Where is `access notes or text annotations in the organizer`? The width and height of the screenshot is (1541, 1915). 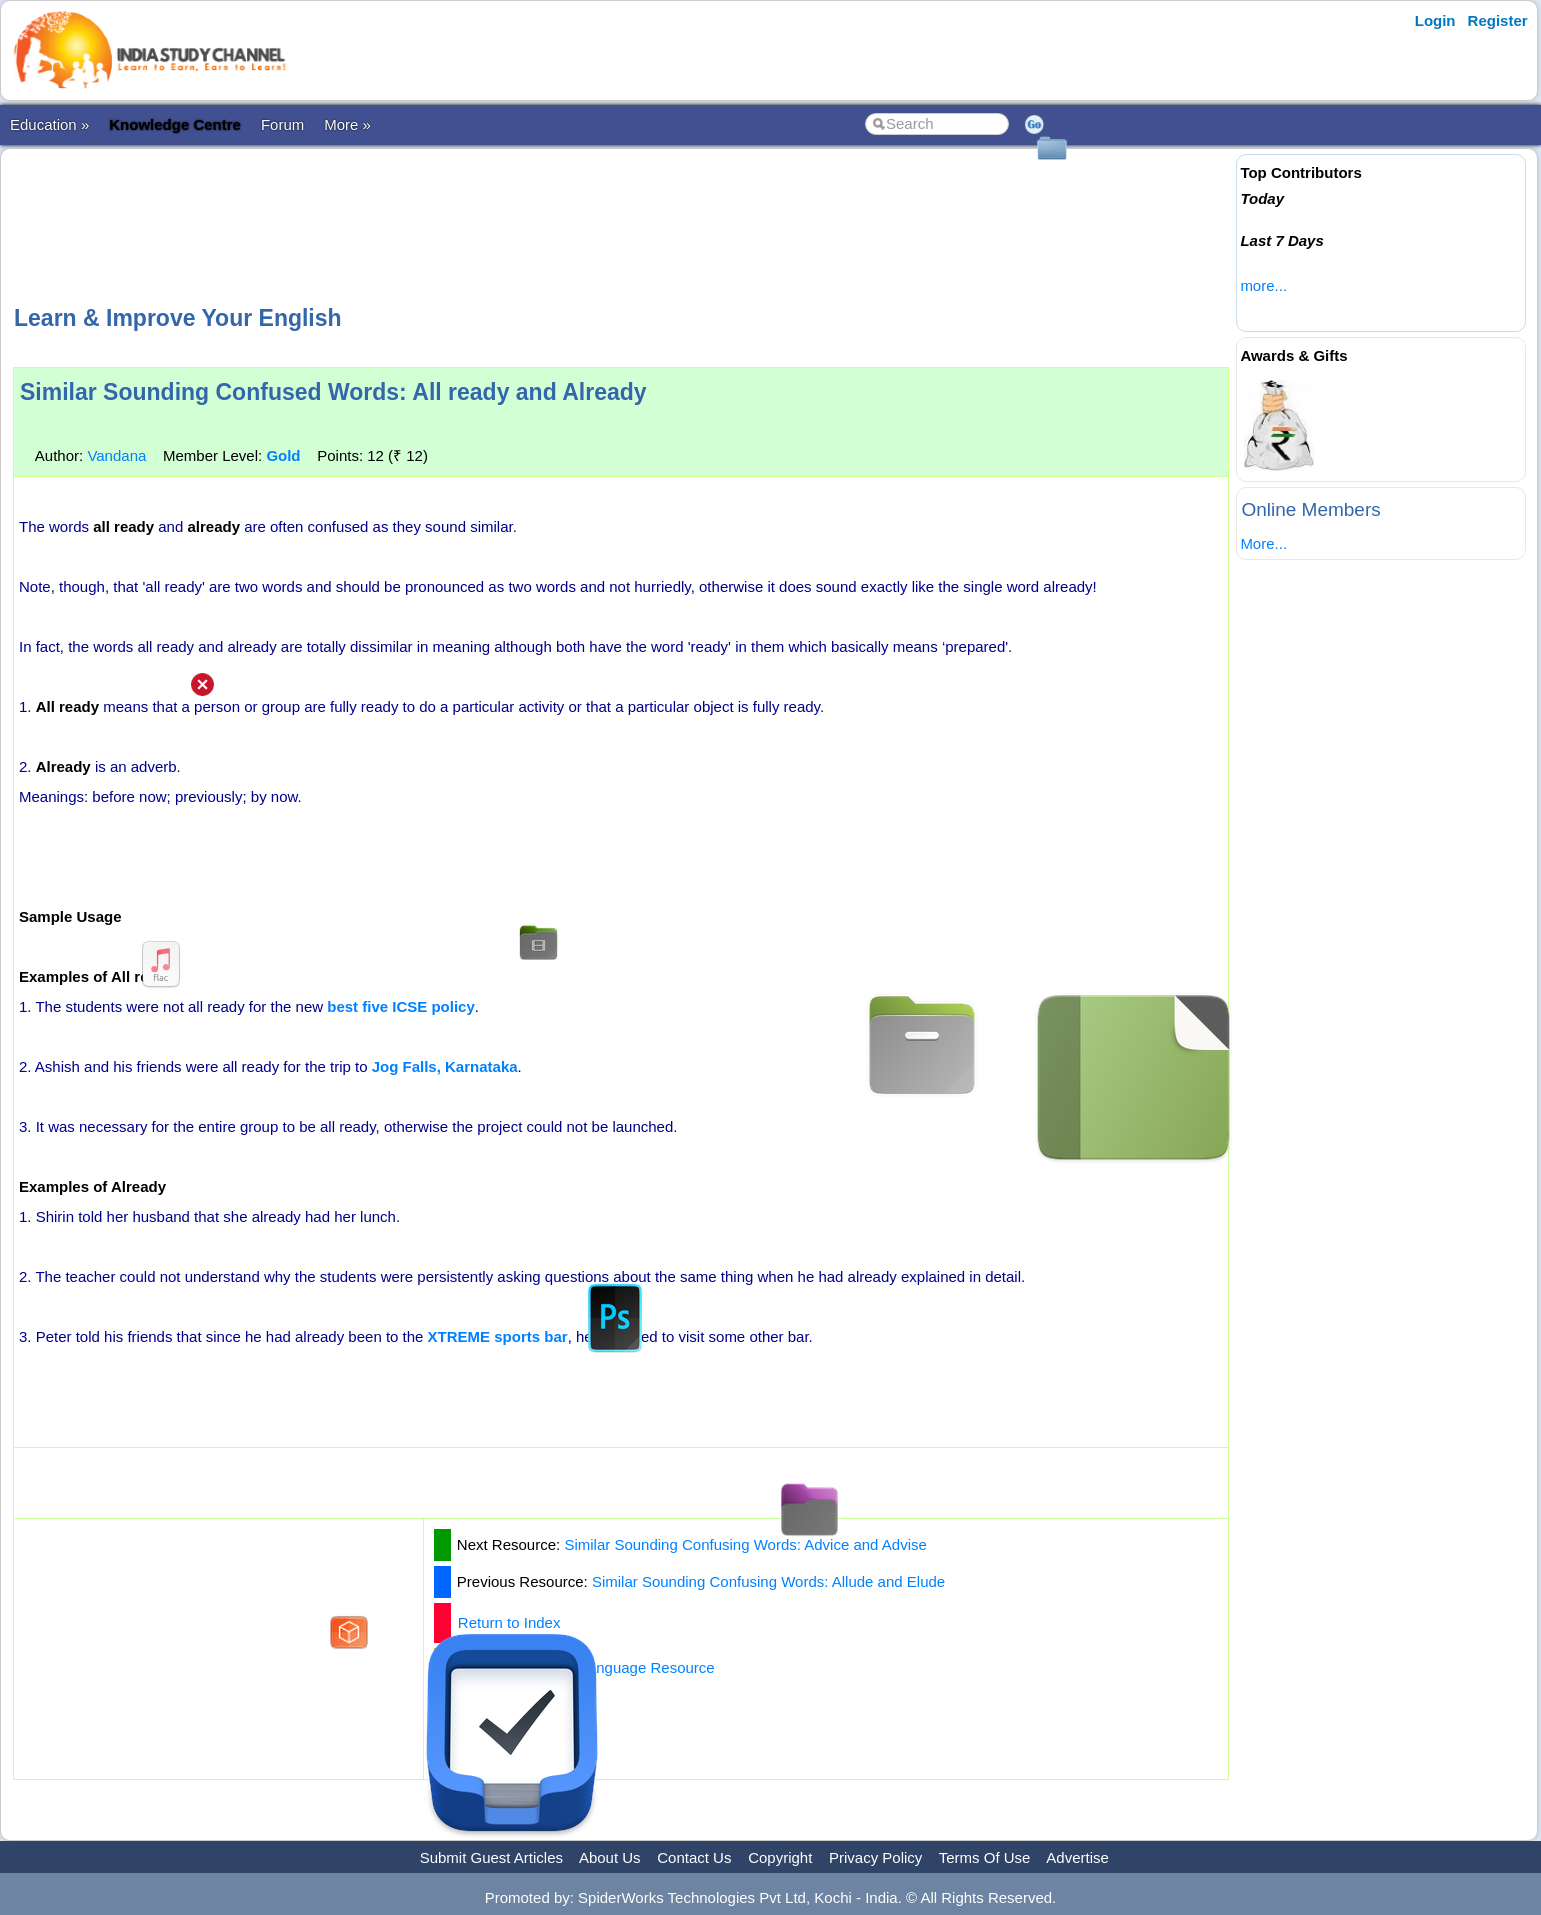
access notes or text annotations in the organizer is located at coordinates (1052, 149).